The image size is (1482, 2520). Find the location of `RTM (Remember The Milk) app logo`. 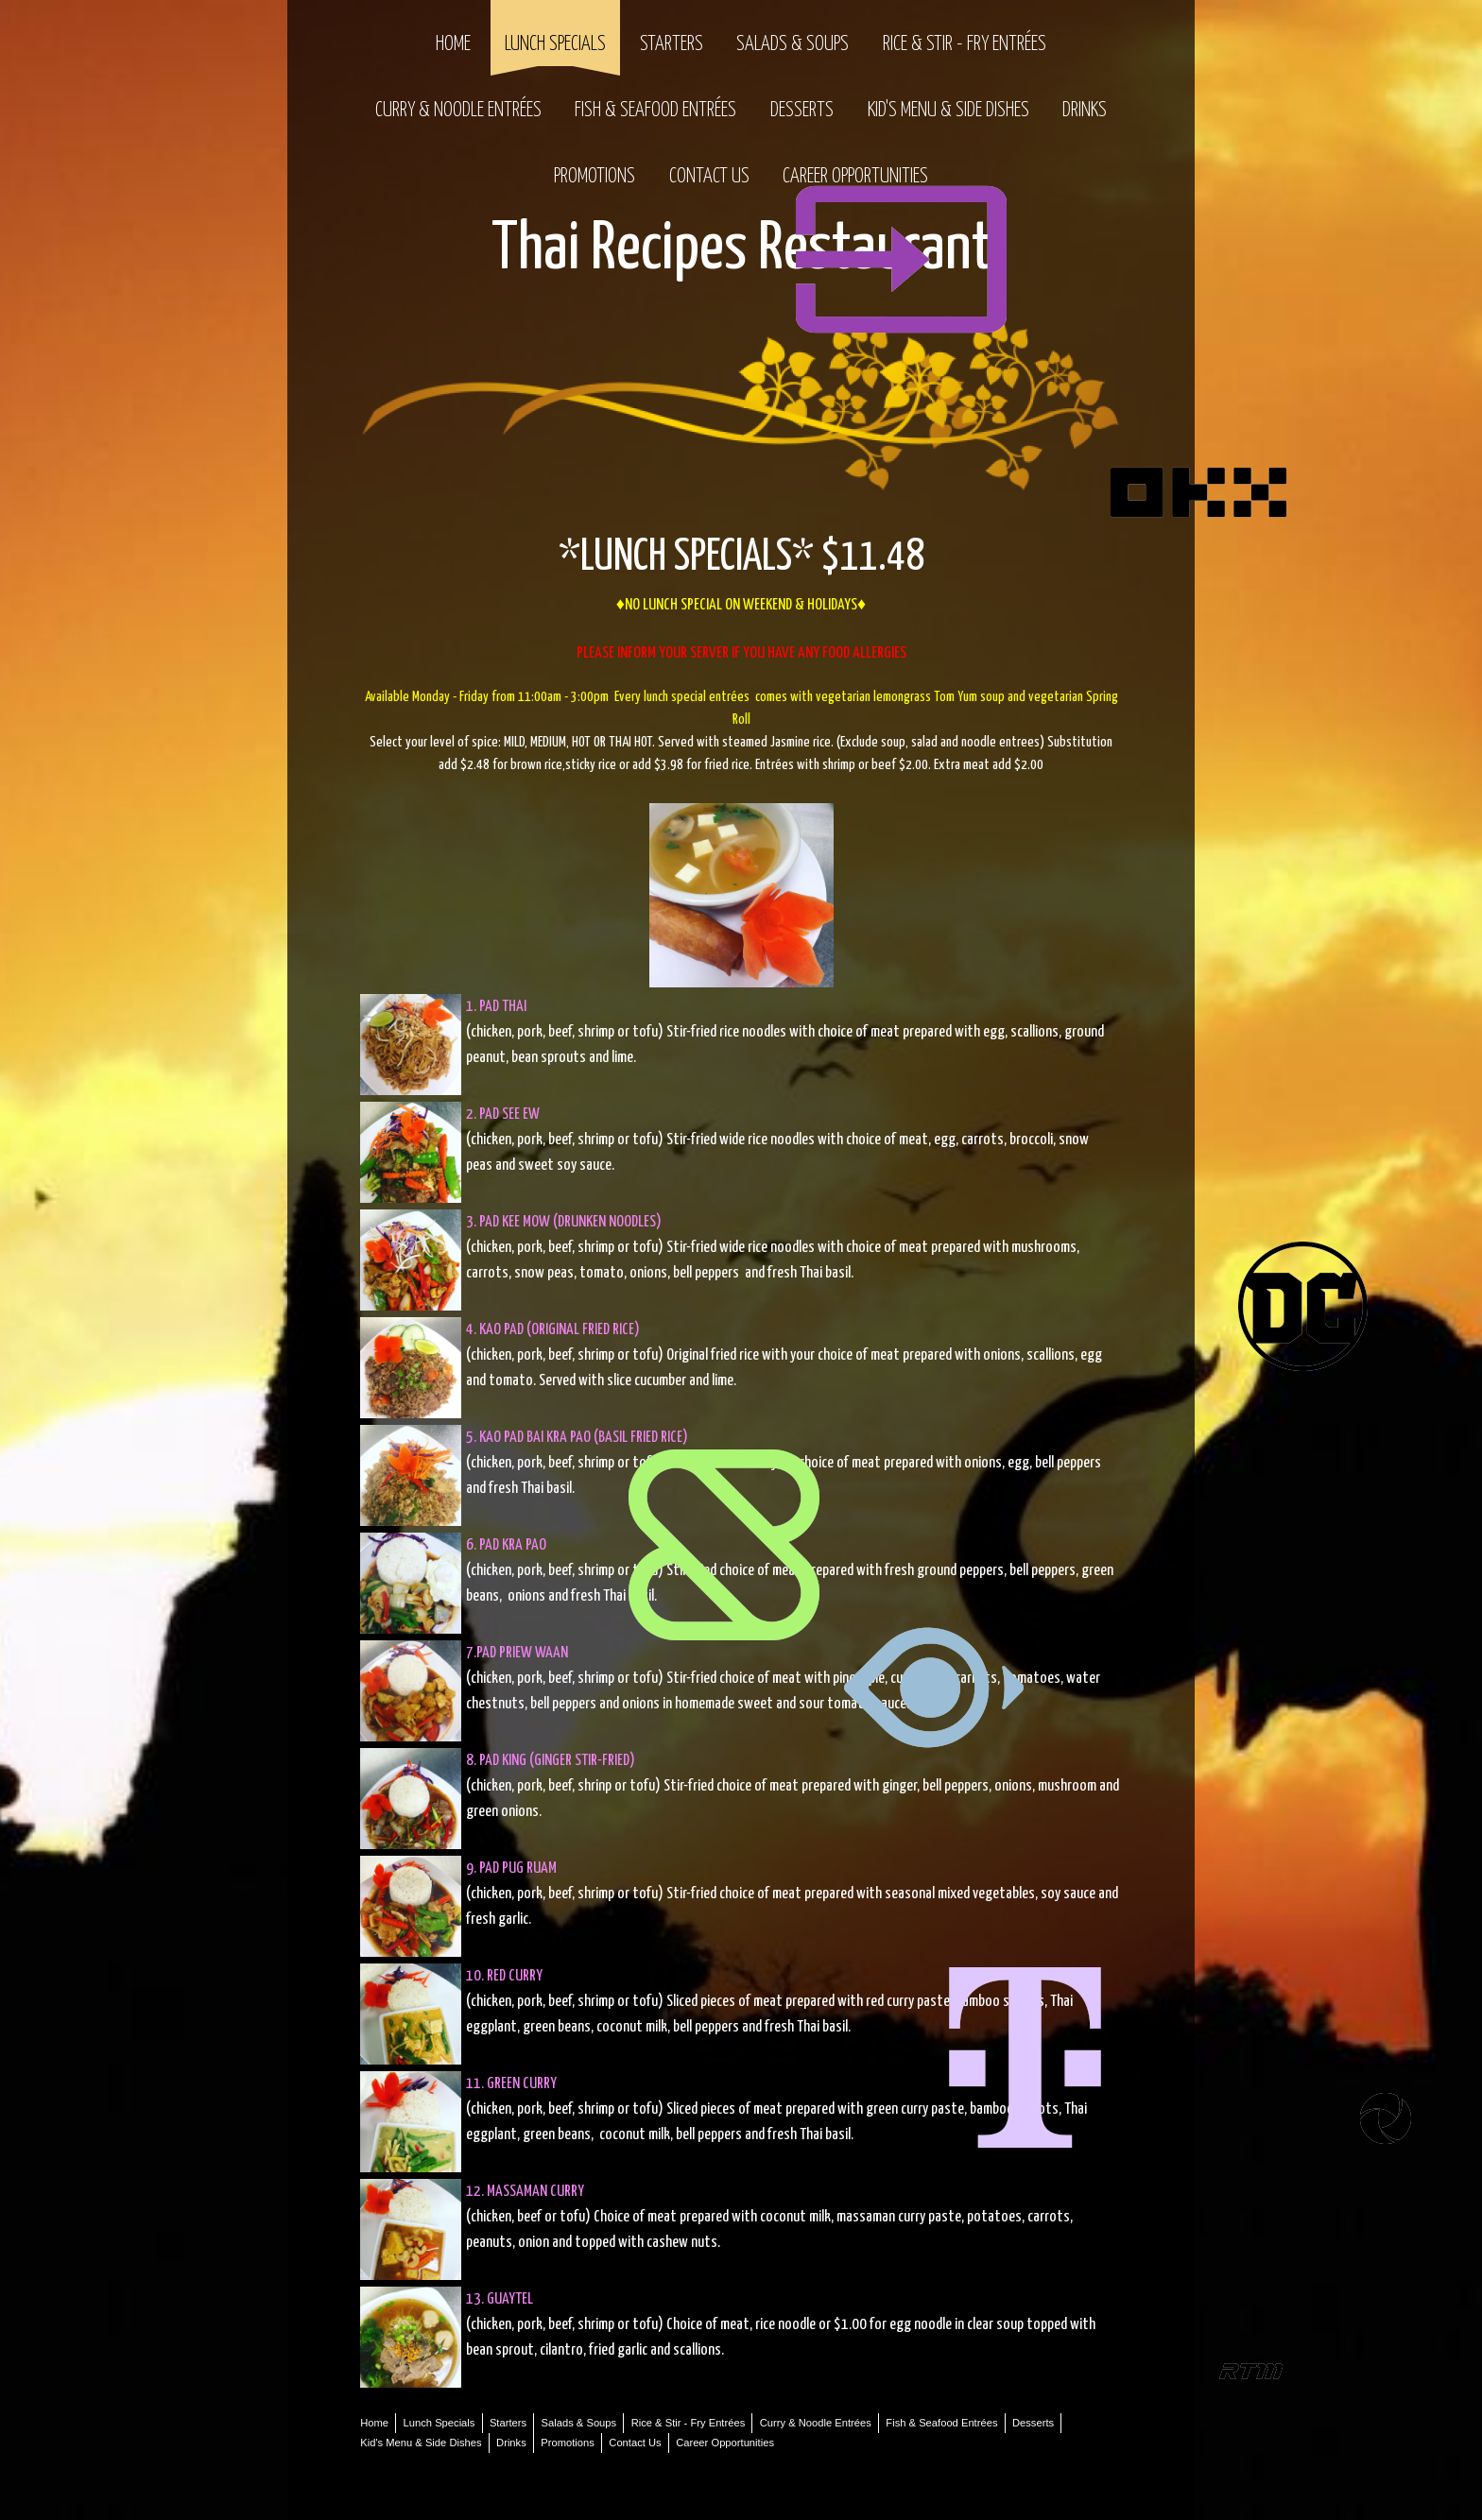

RTM (Remember The Milk) app logo is located at coordinates (1250, 2371).